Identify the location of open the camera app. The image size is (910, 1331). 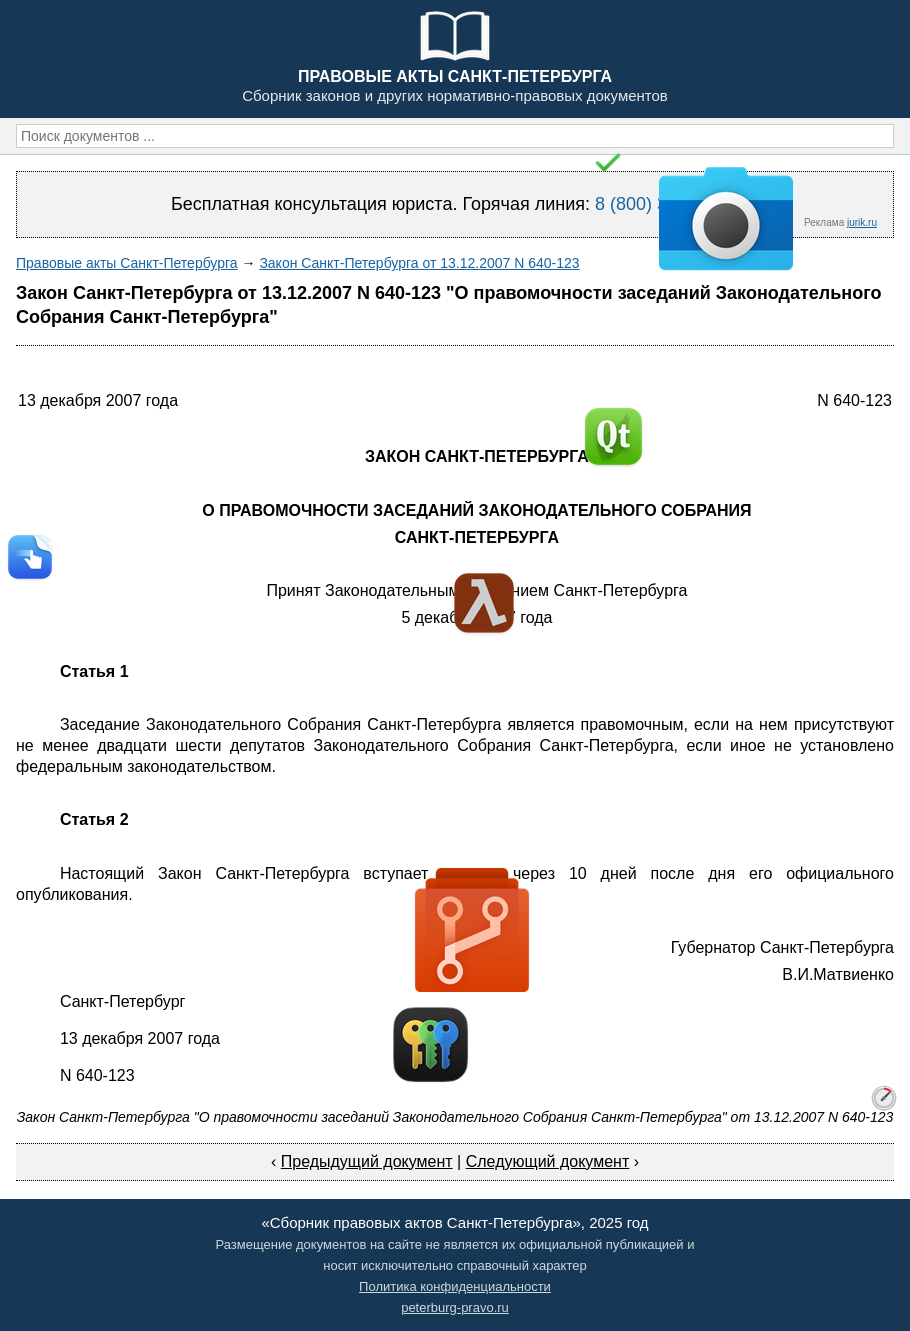
(726, 220).